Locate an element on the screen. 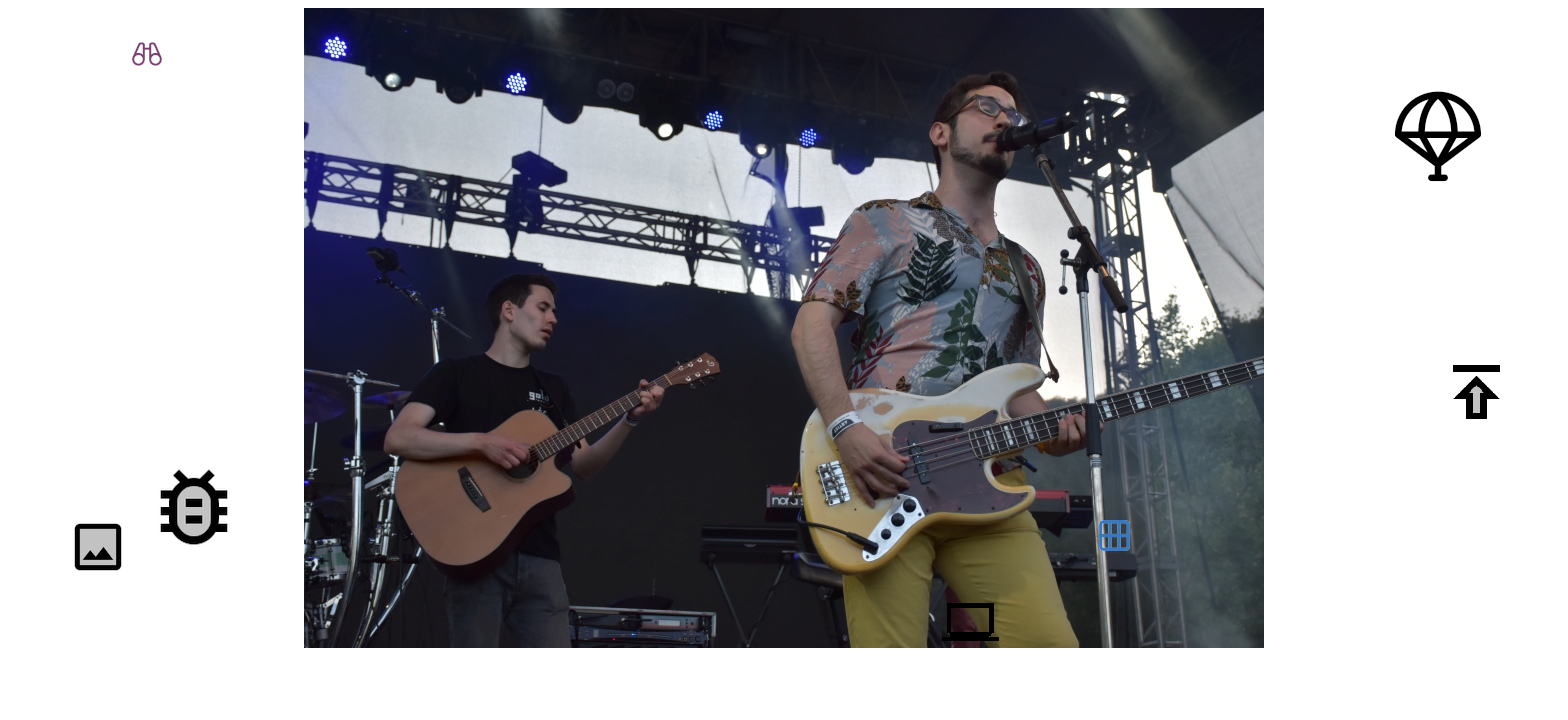  report a bug or issue is located at coordinates (194, 507).